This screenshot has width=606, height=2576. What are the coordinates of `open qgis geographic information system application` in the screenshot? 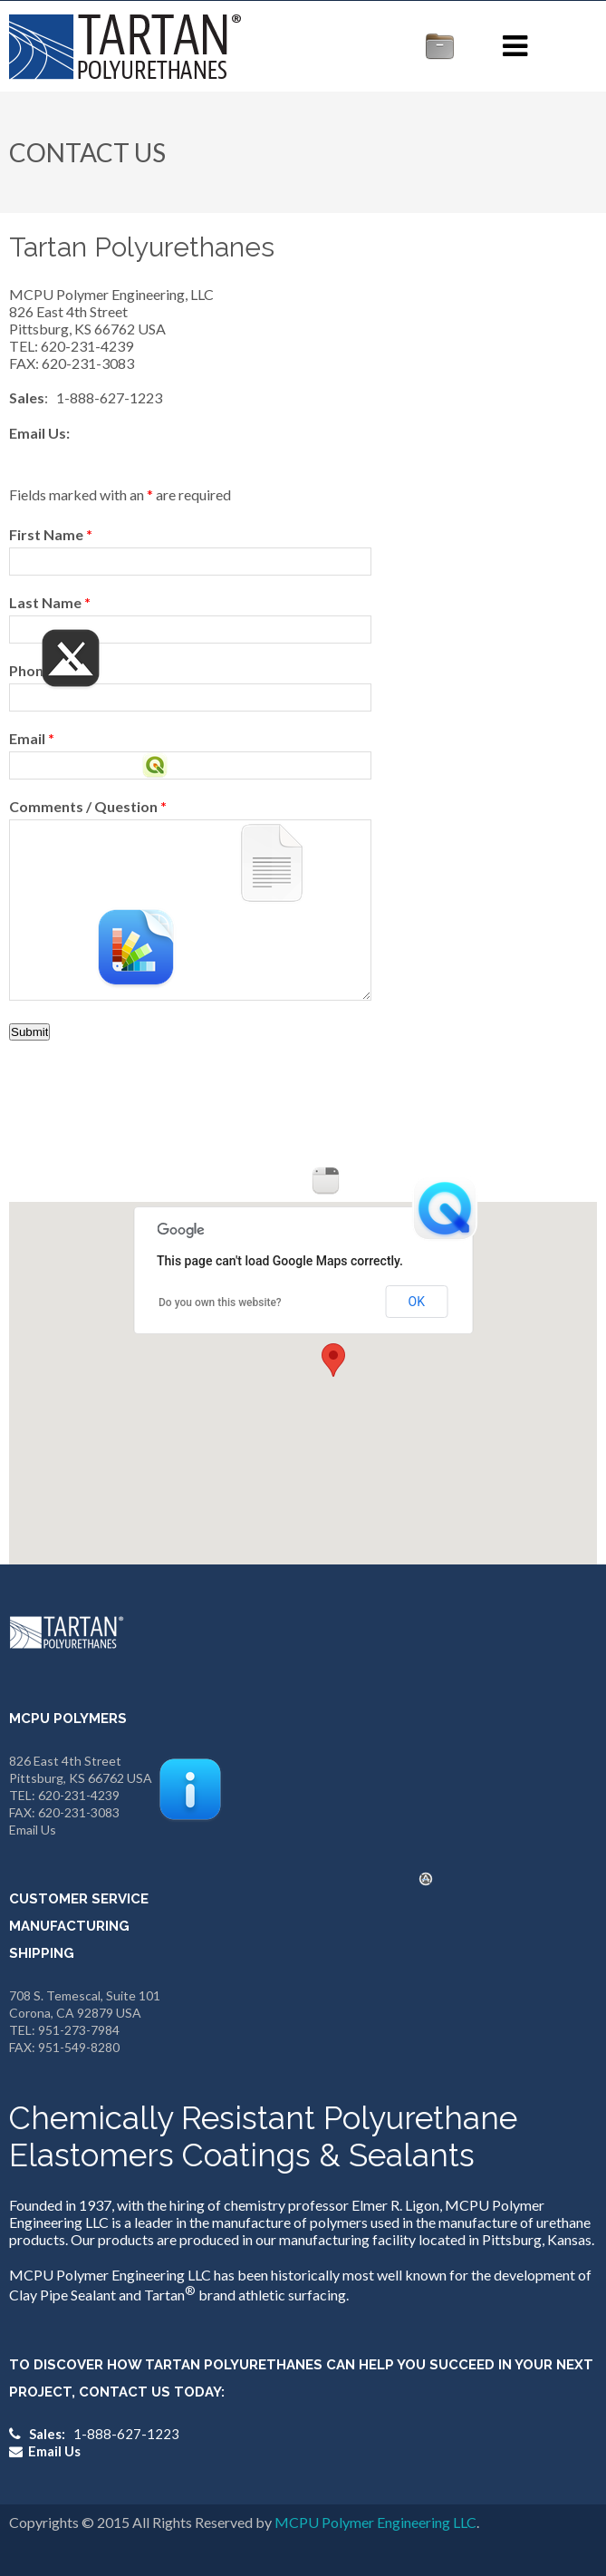 It's located at (155, 765).